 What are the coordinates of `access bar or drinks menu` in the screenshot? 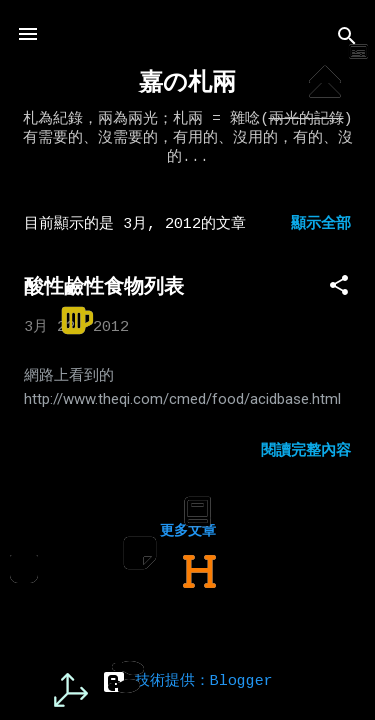 It's located at (24, 569).